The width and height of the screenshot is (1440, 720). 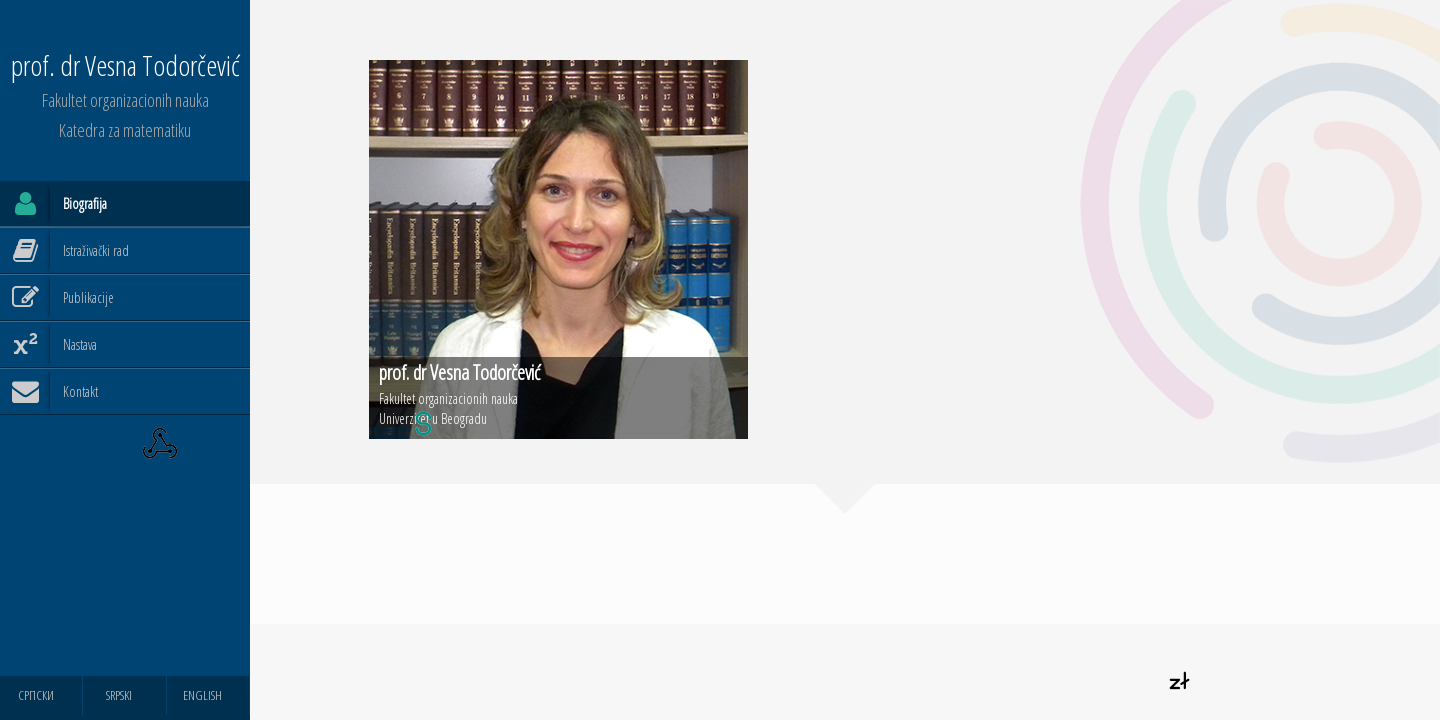 I want to click on configure webhook integrations, so click(x=160, y=445).